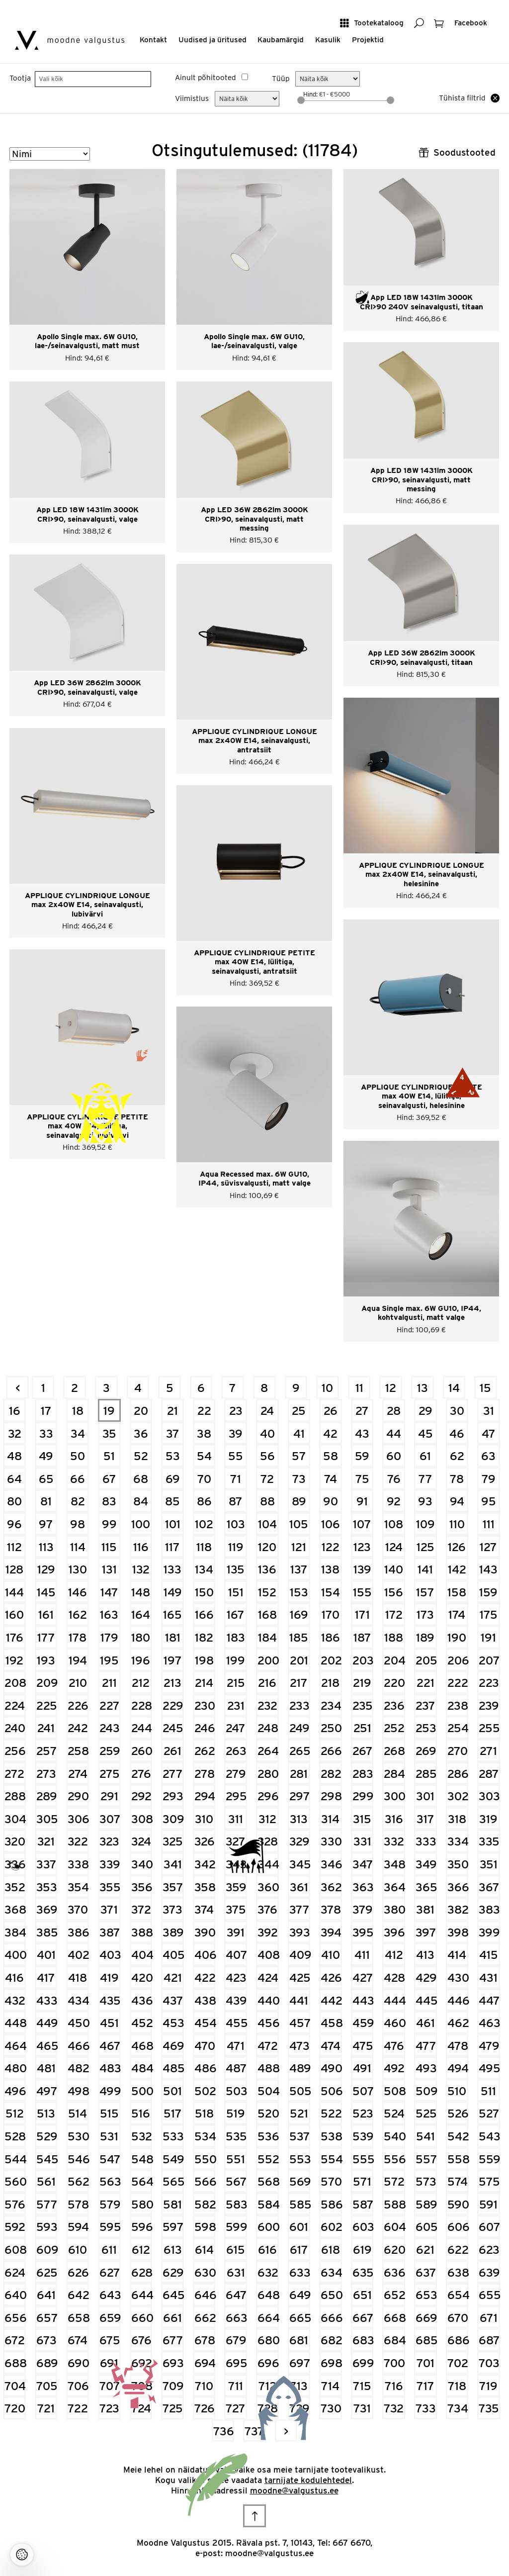 The height and width of the screenshot is (2576, 509). What do you see at coordinates (14, 1865) in the screenshot?
I see `select eggplant/aubergine ingredient` at bounding box center [14, 1865].